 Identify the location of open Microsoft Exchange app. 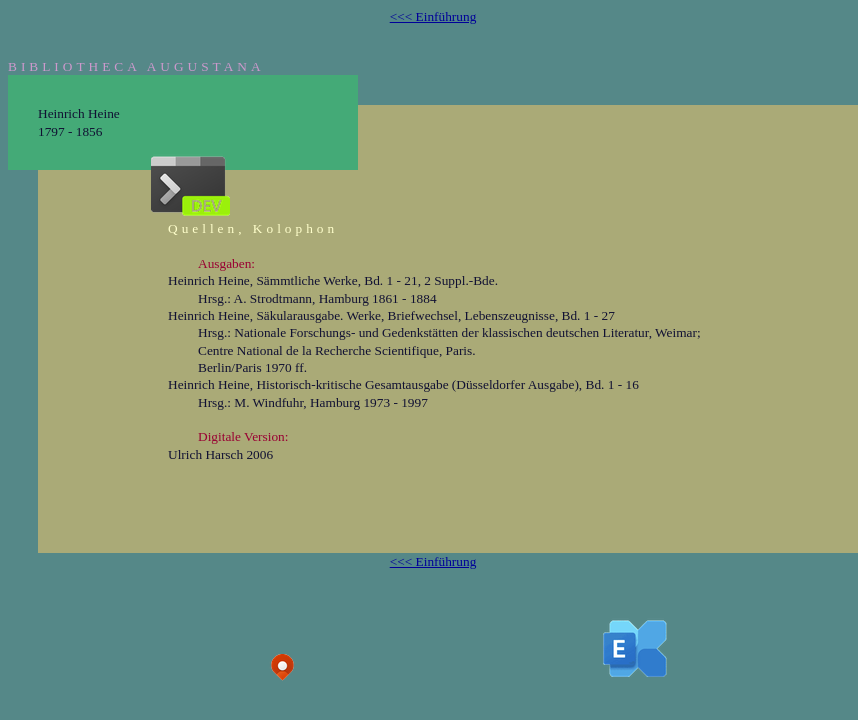
(635, 649).